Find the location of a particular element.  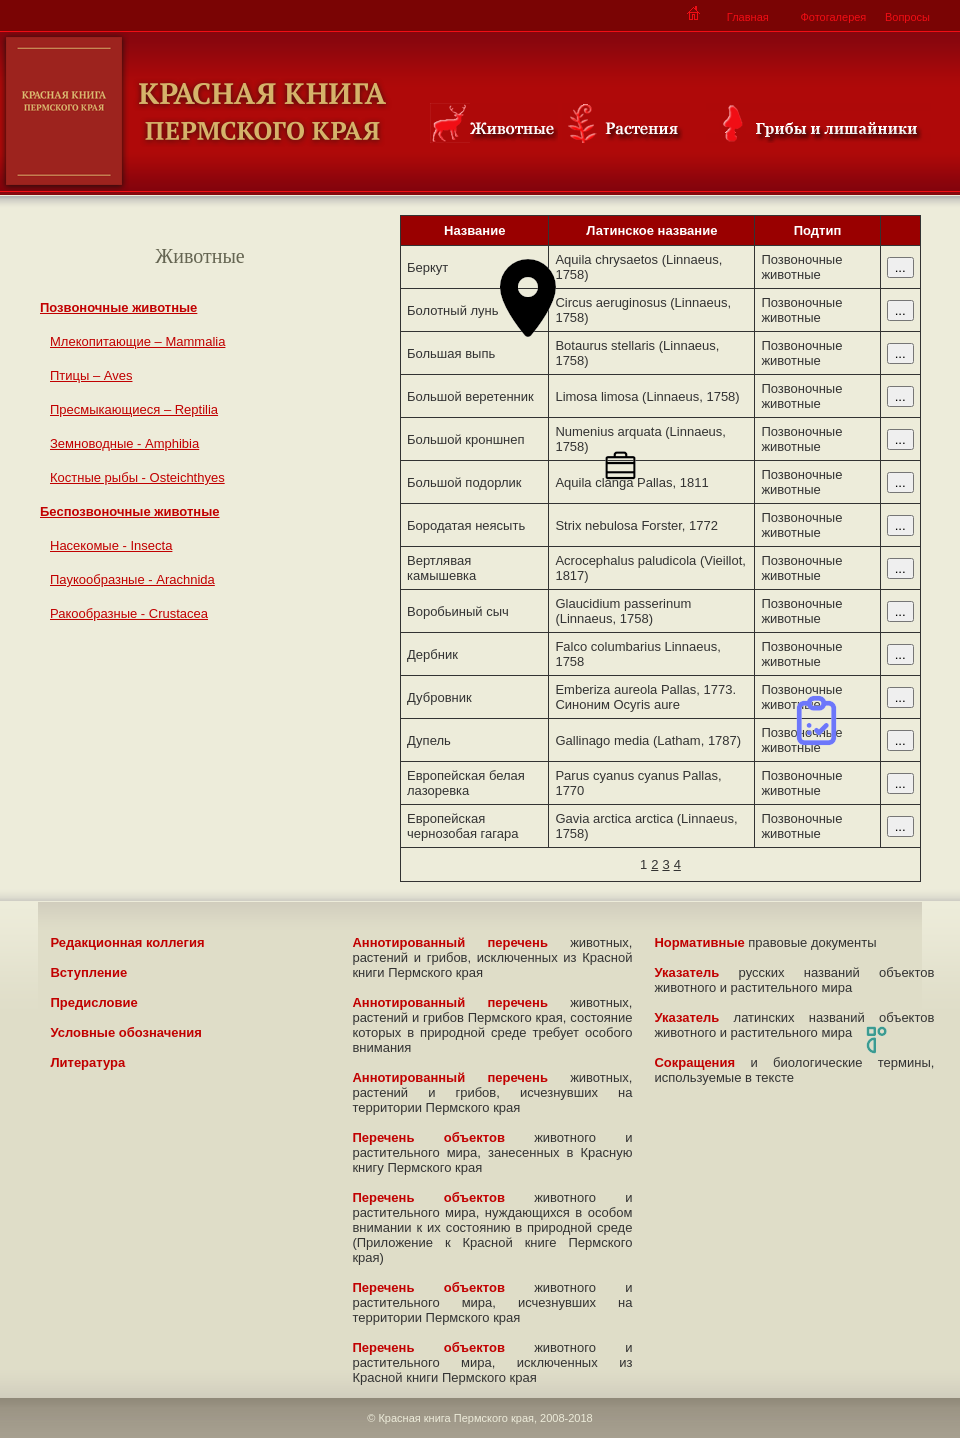

radix ui component library logo is located at coordinates (876, 1040).